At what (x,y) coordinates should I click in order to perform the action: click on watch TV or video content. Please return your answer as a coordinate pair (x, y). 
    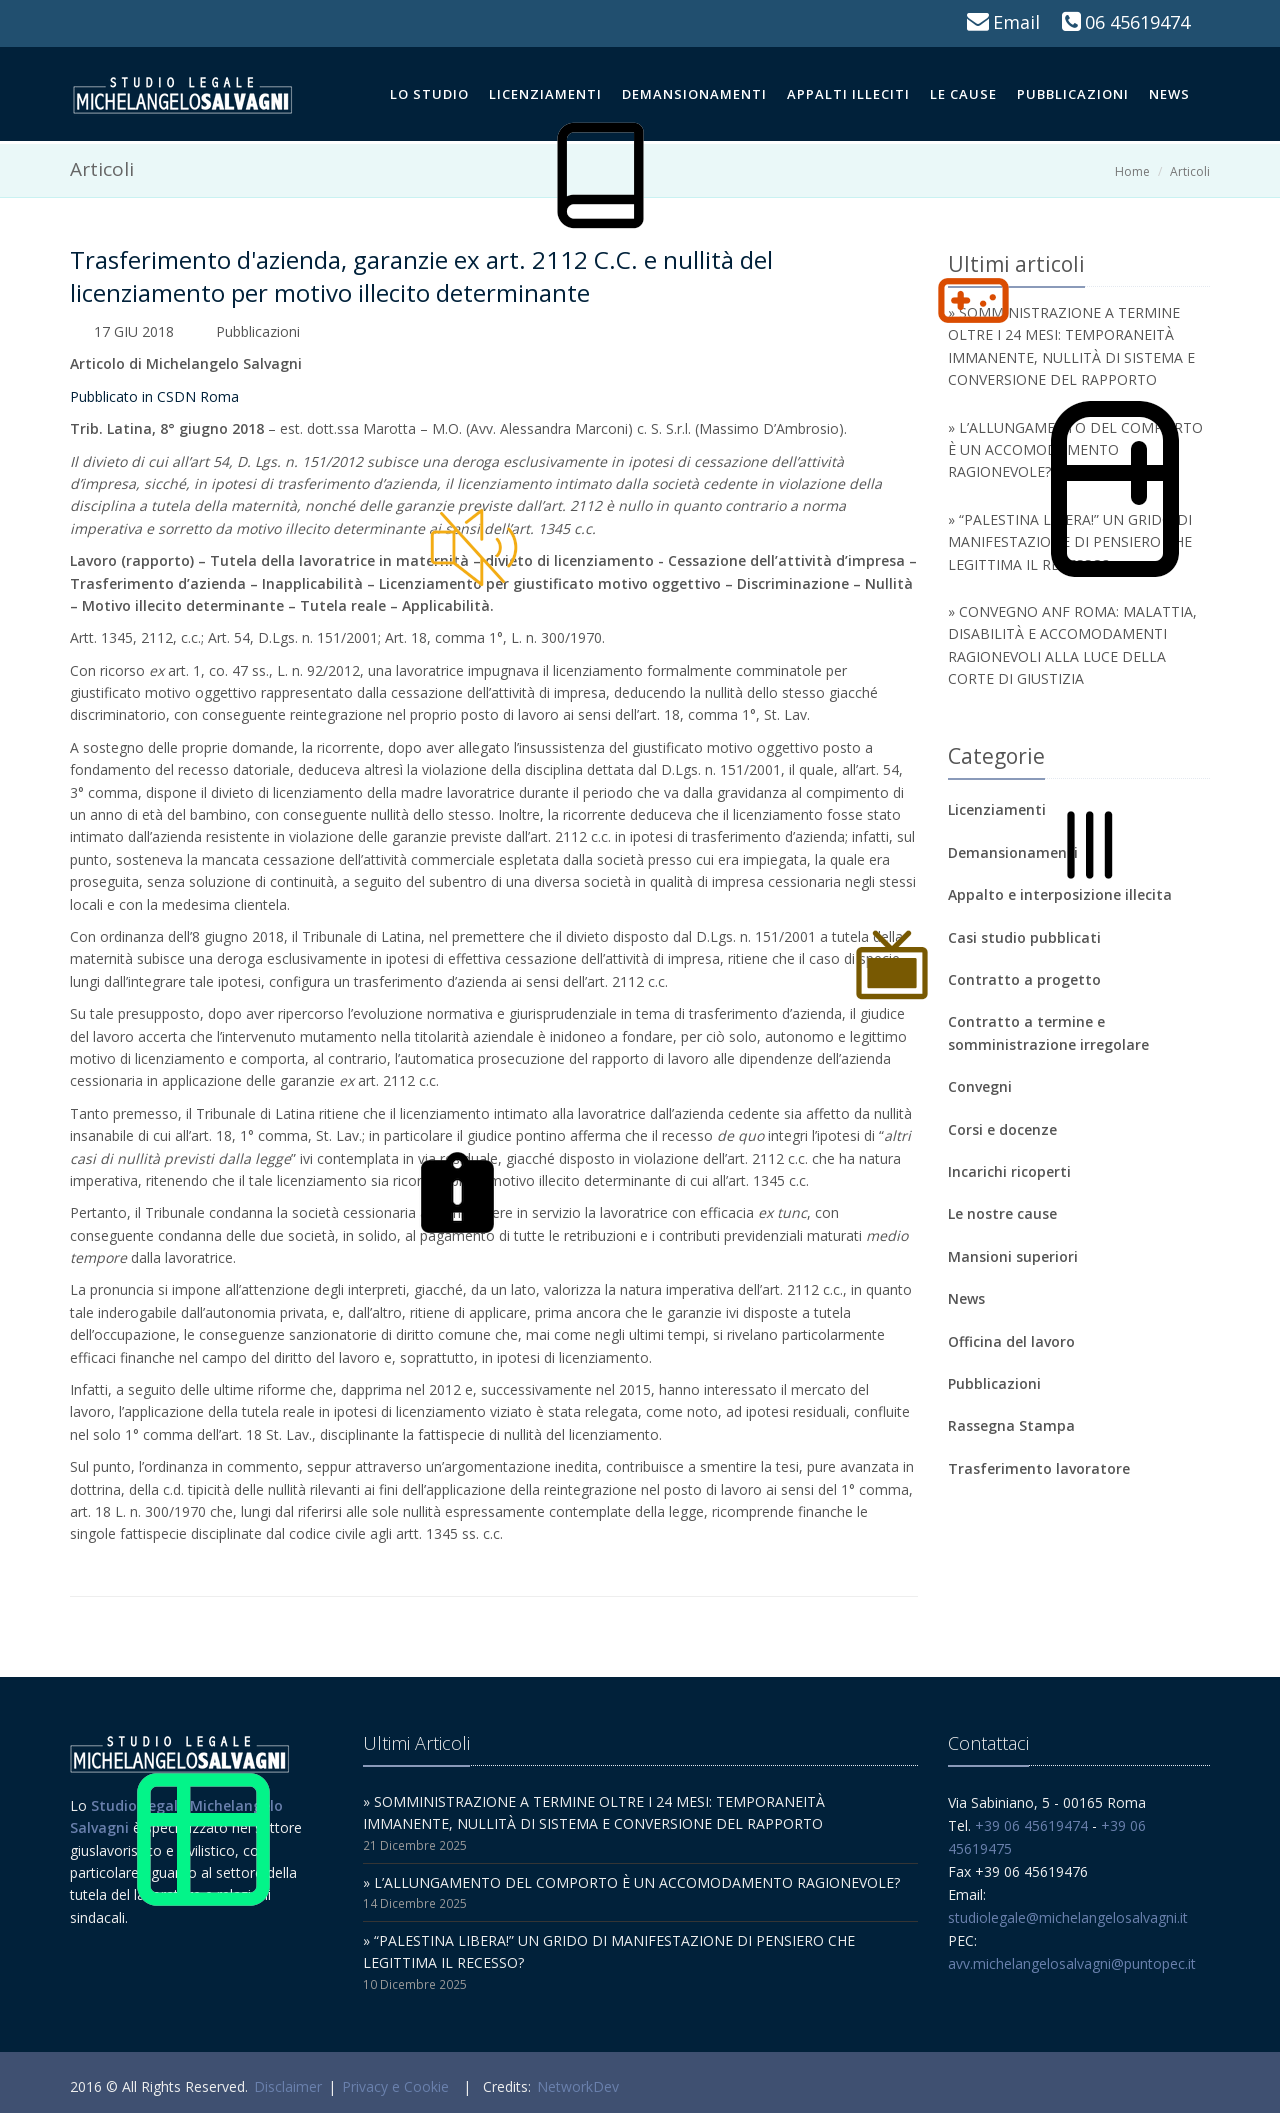
    Looking at the image, I should click on (892, 969).